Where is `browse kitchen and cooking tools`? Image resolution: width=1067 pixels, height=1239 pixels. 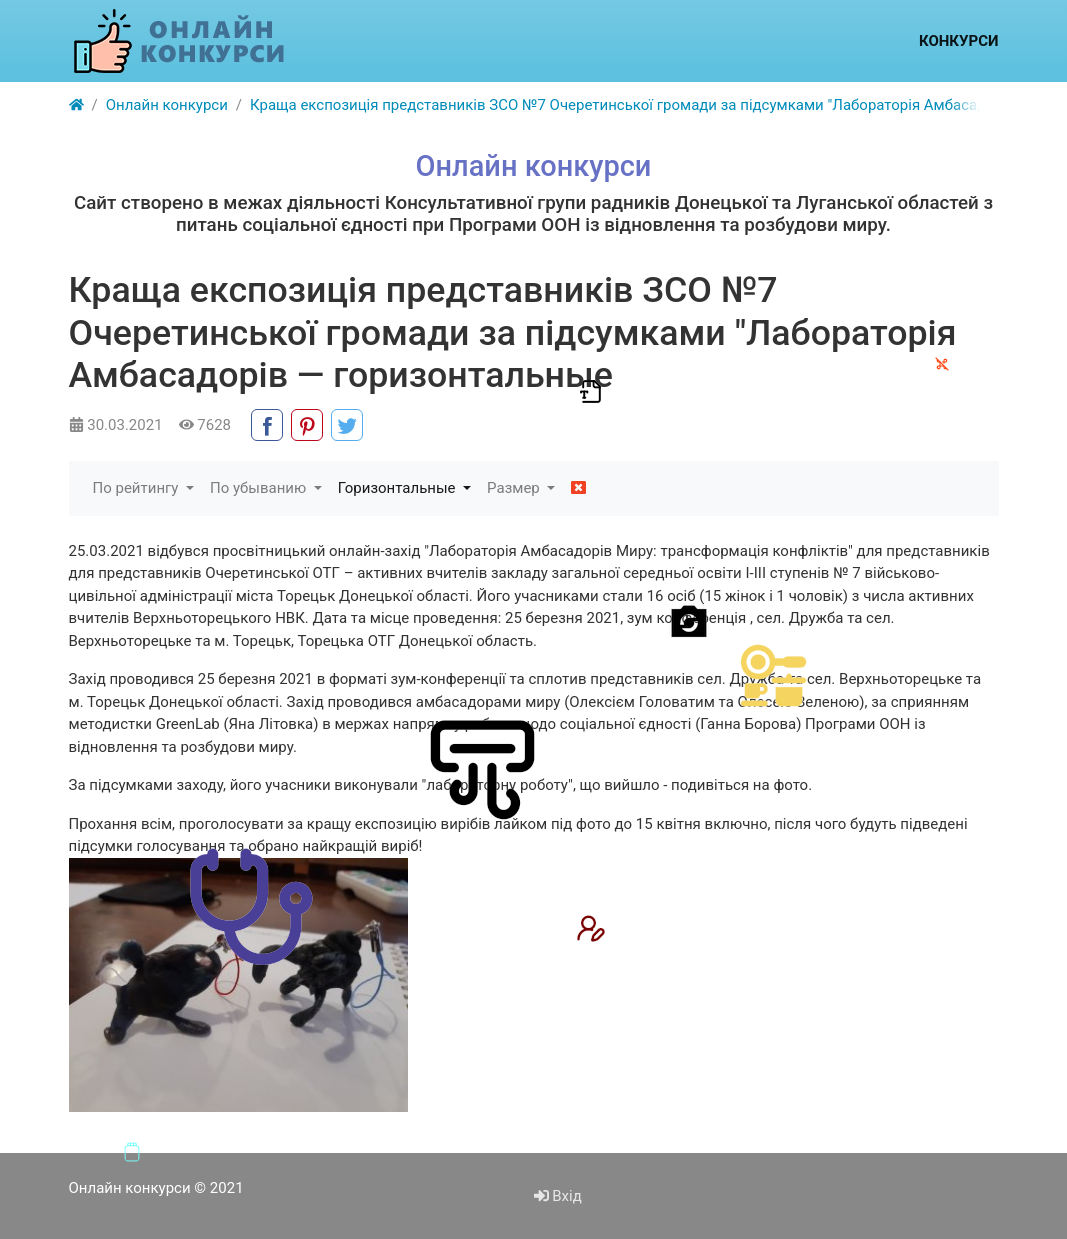 browse kitchen and cooking tools is located at coordinates (775, 675).